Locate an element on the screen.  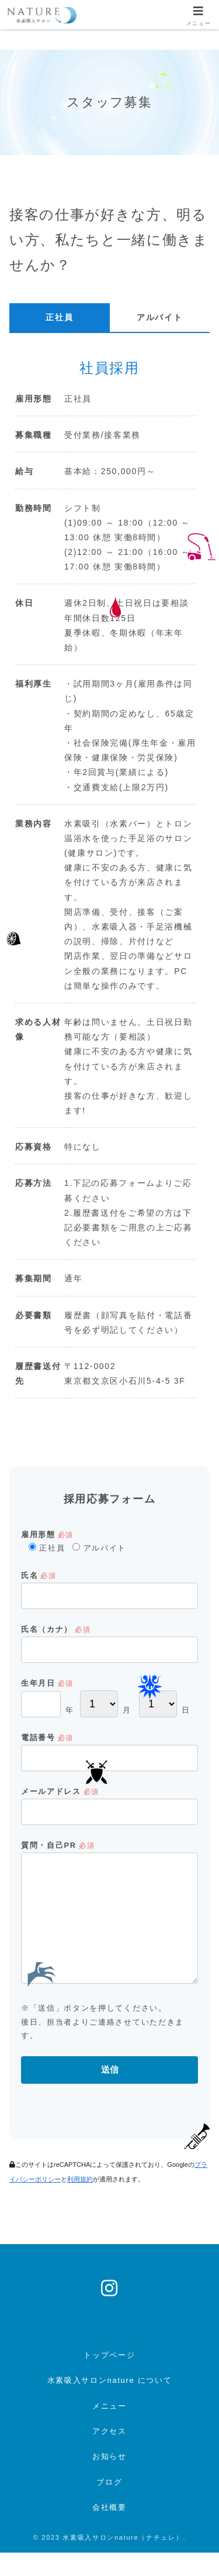
view or toggle between states of matter is located at coordinates (163, 81).